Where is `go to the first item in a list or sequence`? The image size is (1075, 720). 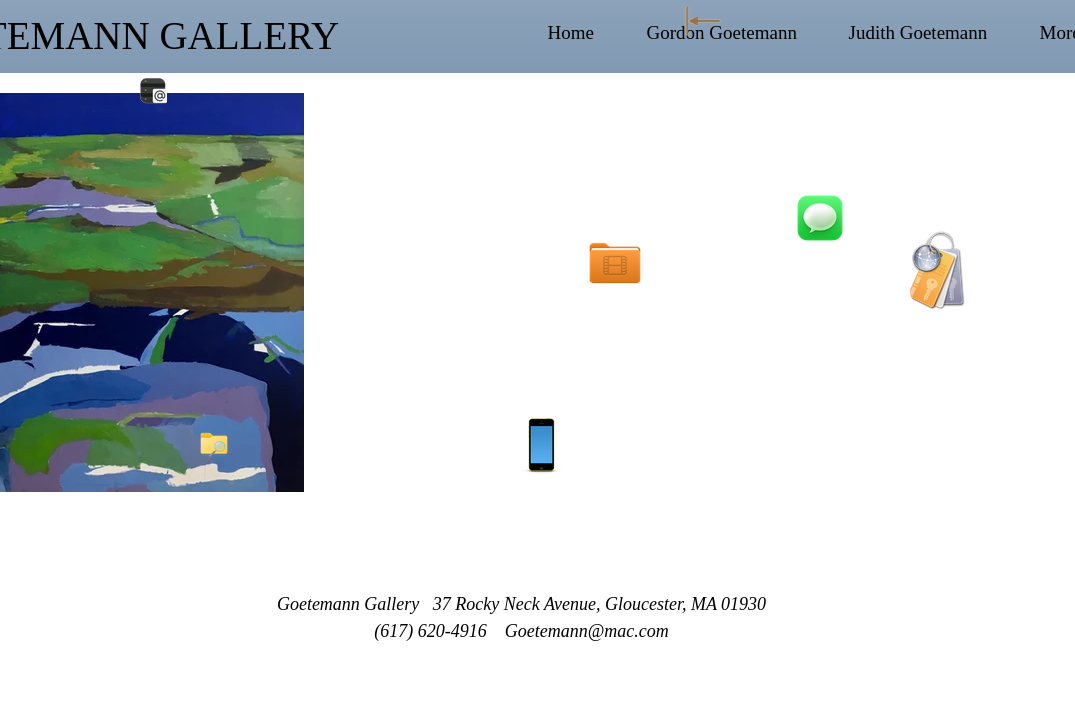 go to the first item in a list or sequence is located at coordinates (703, 21).